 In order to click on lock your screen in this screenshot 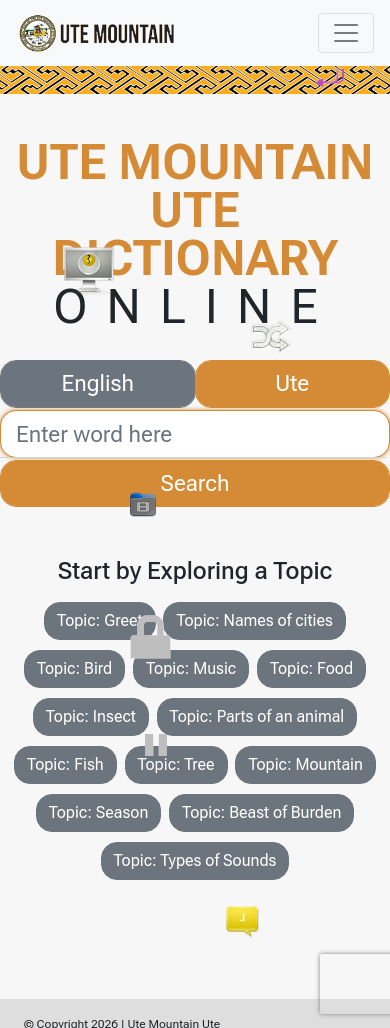, I will do `click(89, 269)`.